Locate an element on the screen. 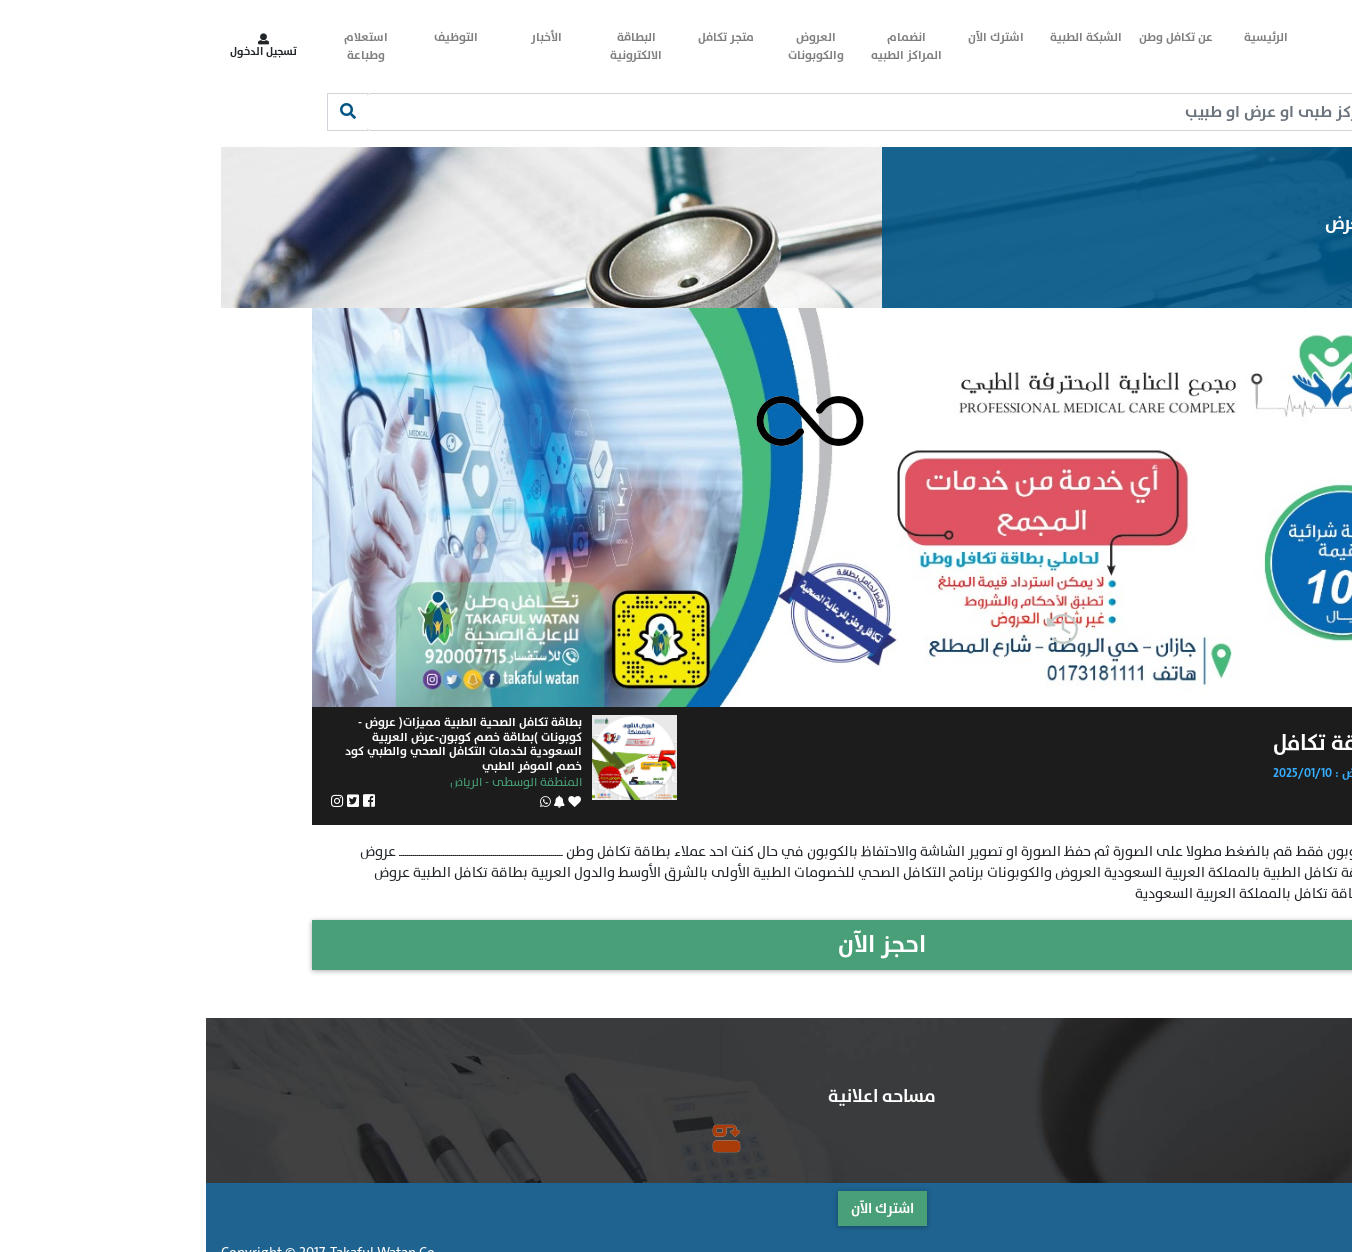  view history or recent activity is located at coordinates (1063, 629).